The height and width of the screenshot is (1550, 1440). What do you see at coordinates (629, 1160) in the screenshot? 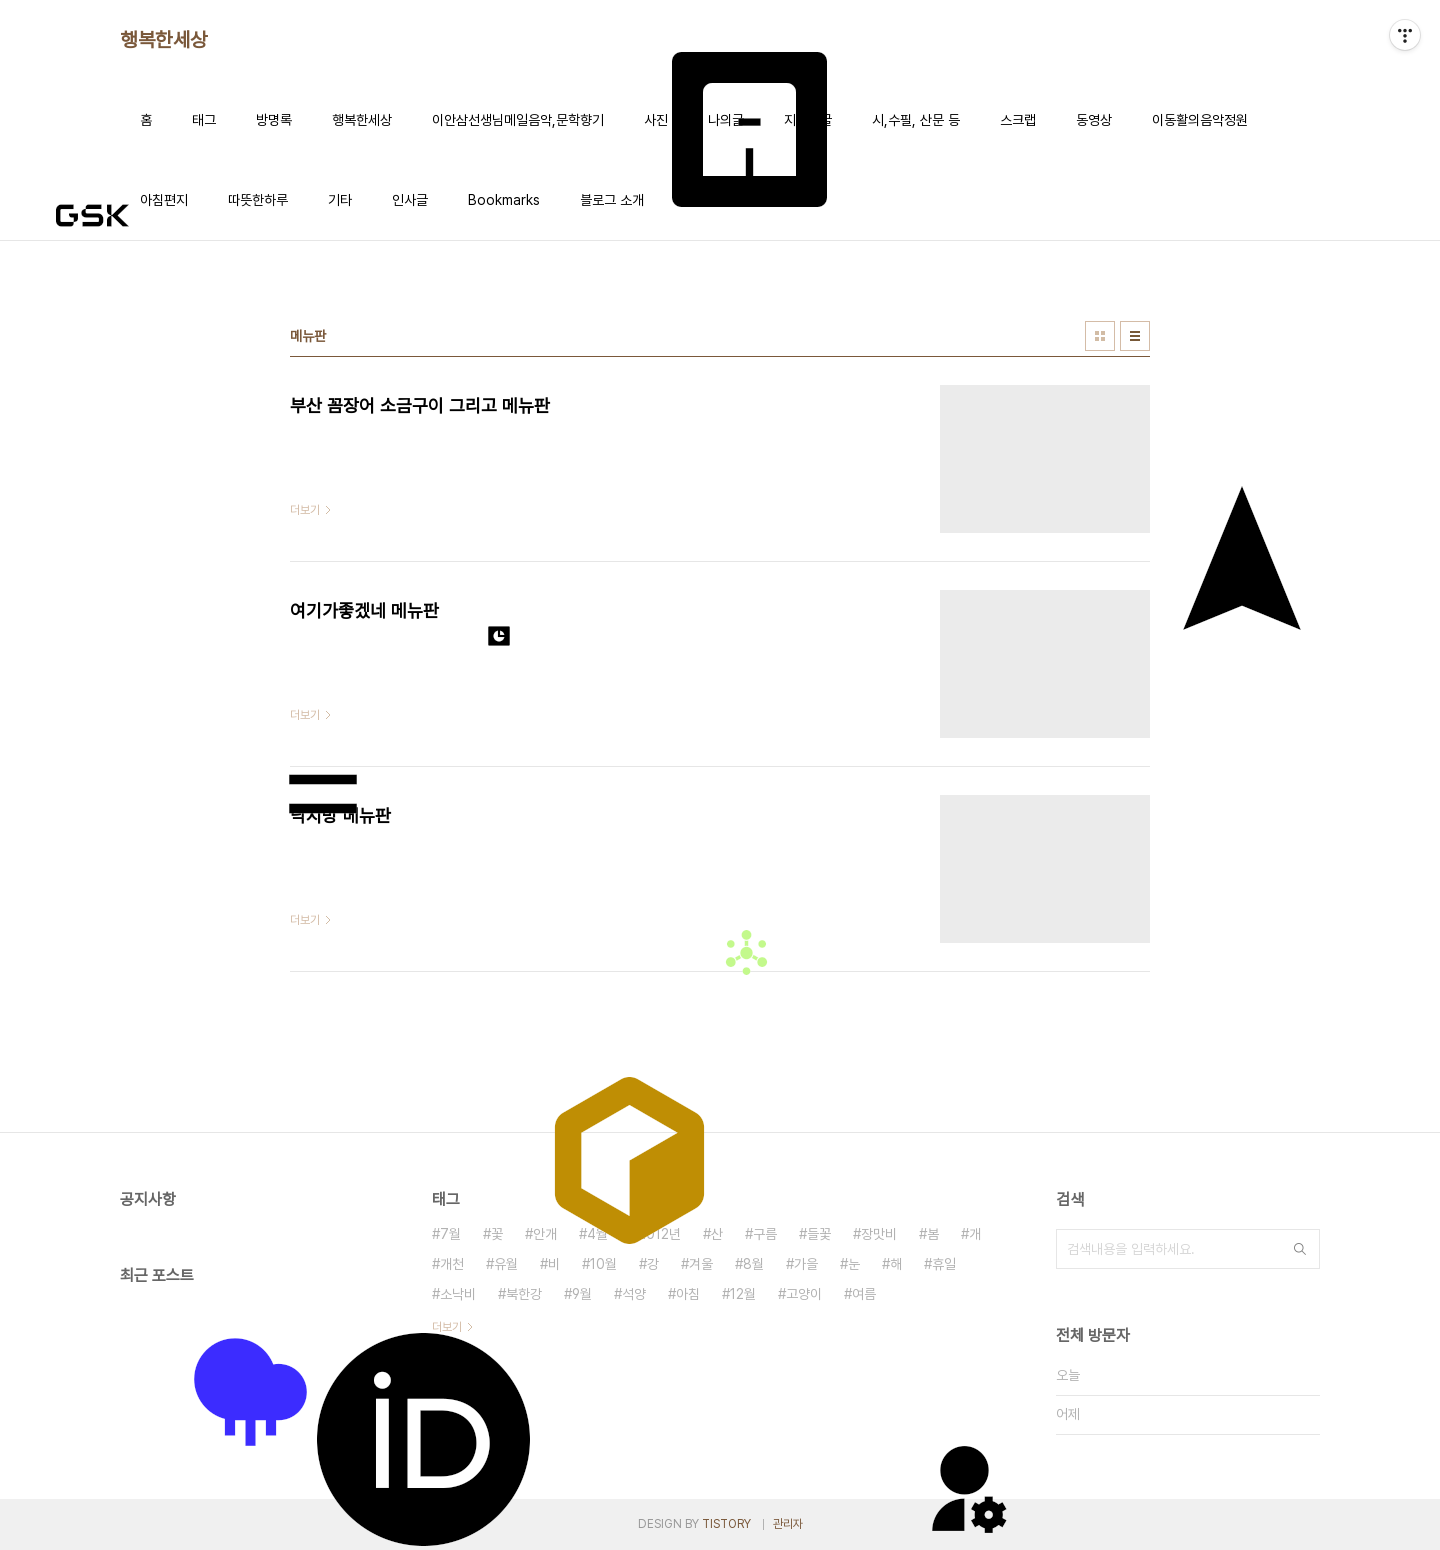
I see `reason studios logo` at bounding box center [629, 1160].